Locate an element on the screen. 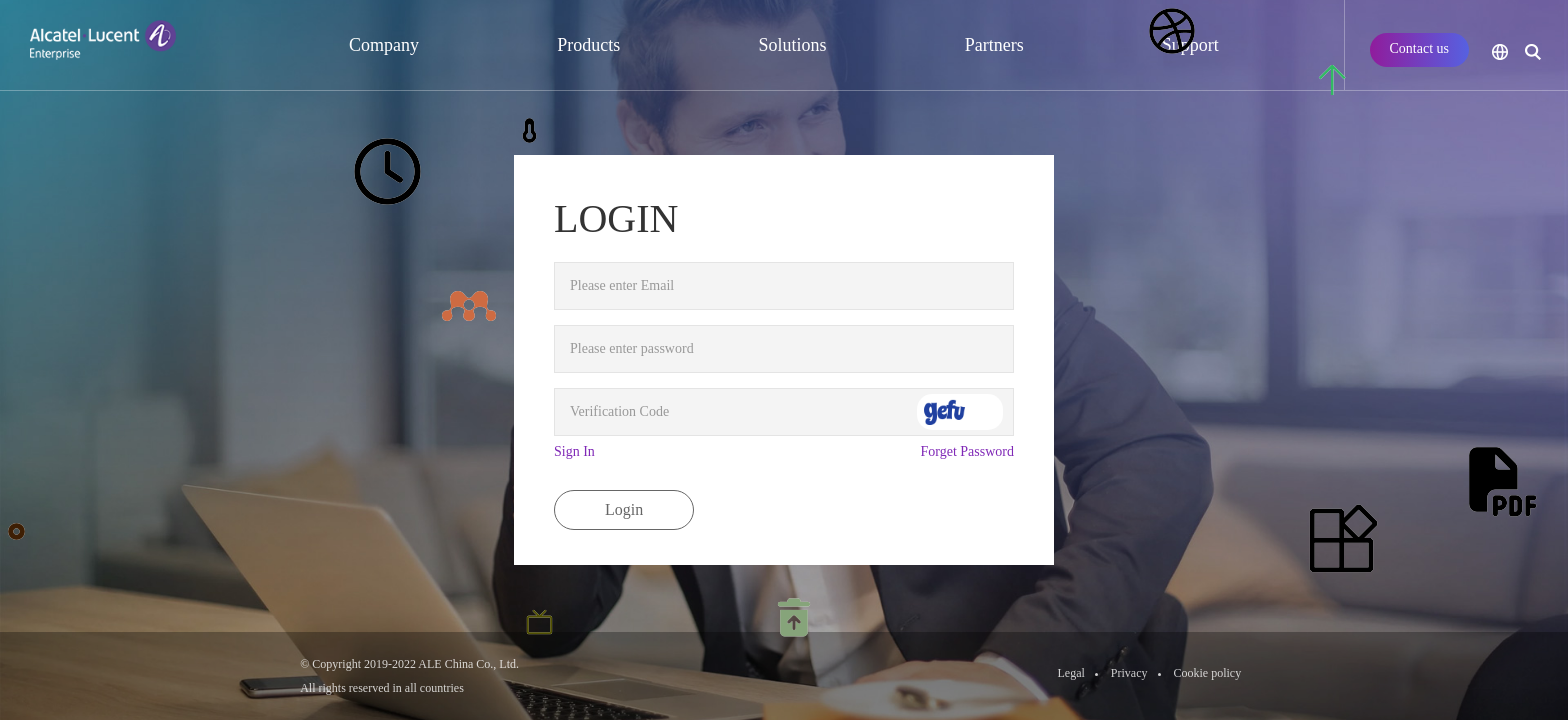 This screenshot has height=720, width=1568. open Mendeley reference manager is located at coordinates (469, 306).